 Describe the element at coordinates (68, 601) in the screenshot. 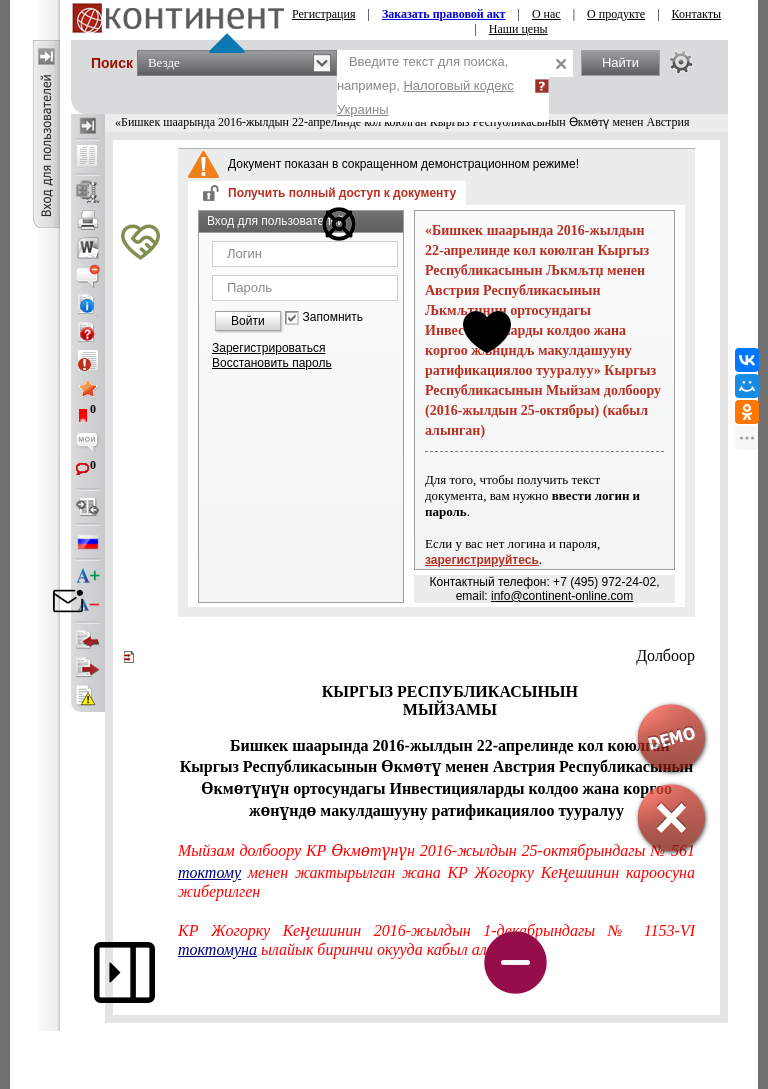

I see `indicates unread messages or notifications` at that location.